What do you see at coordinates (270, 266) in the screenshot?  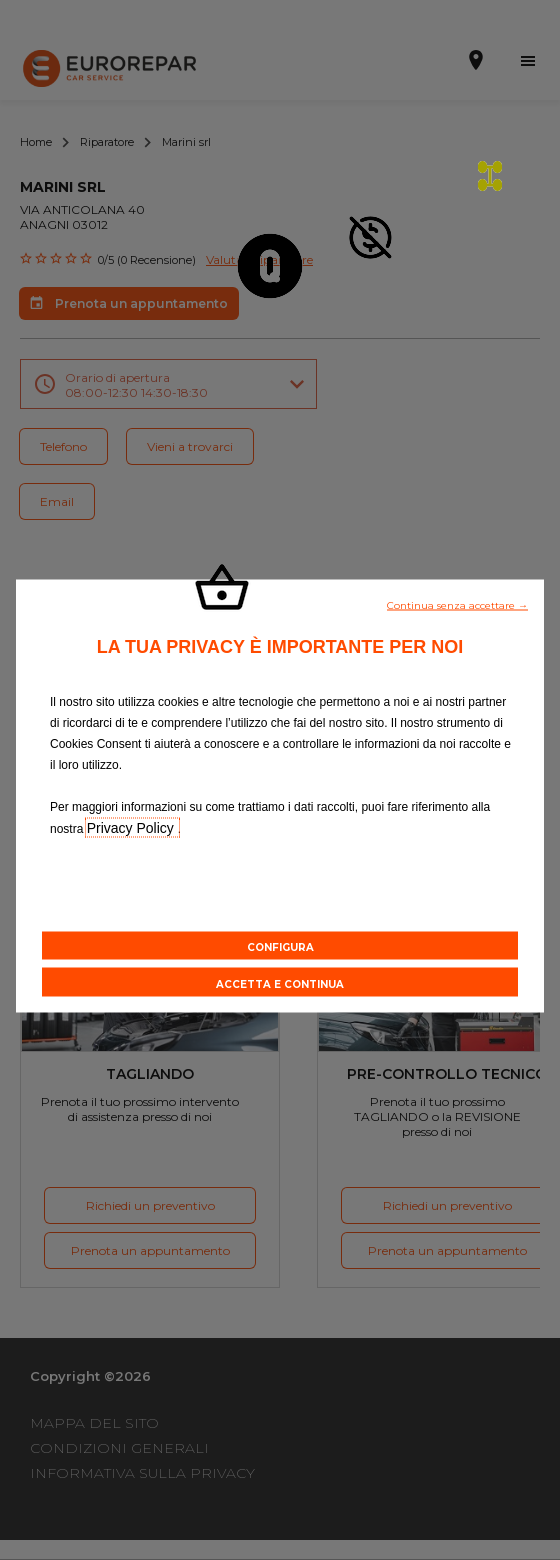 I see `indicates a "Q" category or label` at bounding box center [270, 266].